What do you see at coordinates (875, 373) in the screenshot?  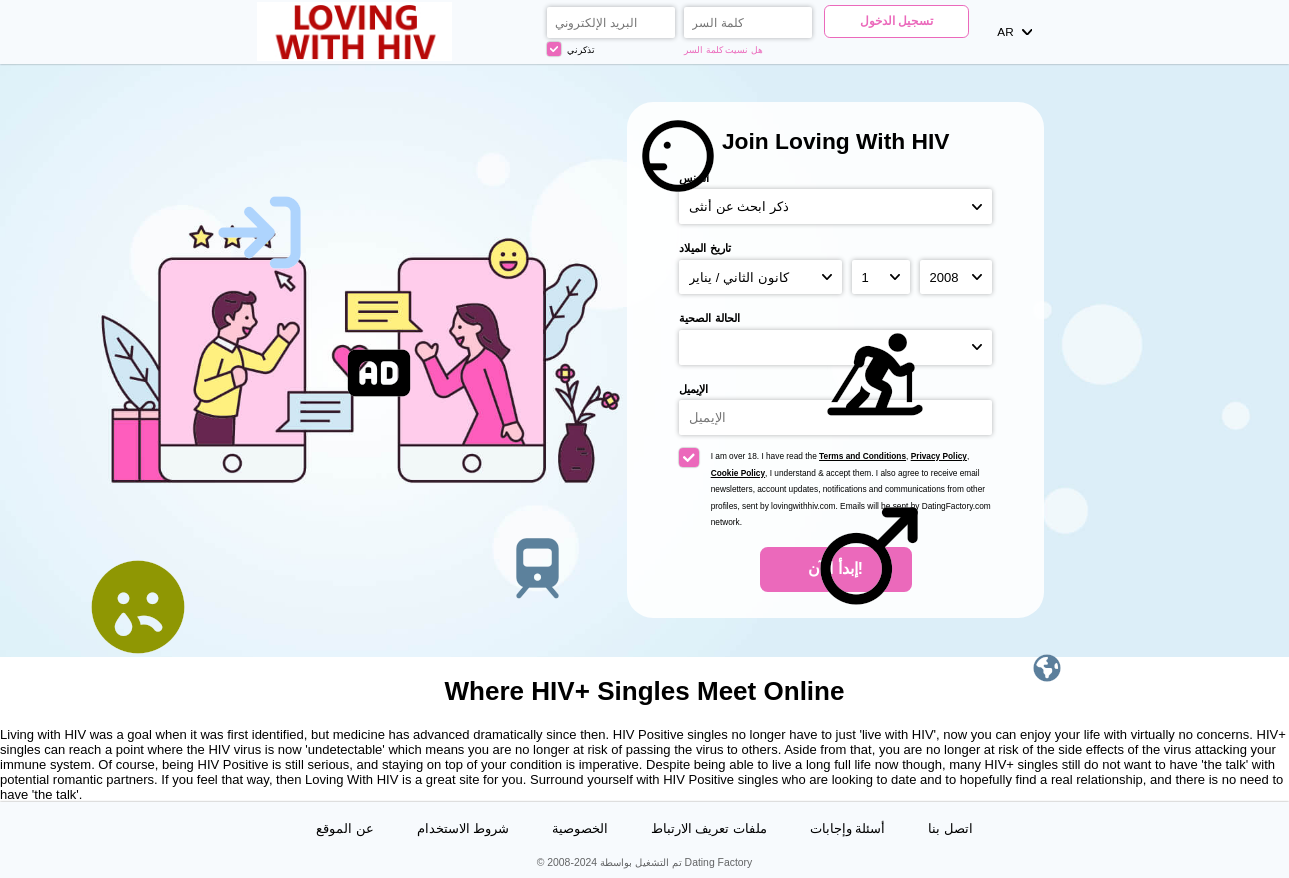 I see `access nordic skiing trails or activities` at bounding box center [875, 373].